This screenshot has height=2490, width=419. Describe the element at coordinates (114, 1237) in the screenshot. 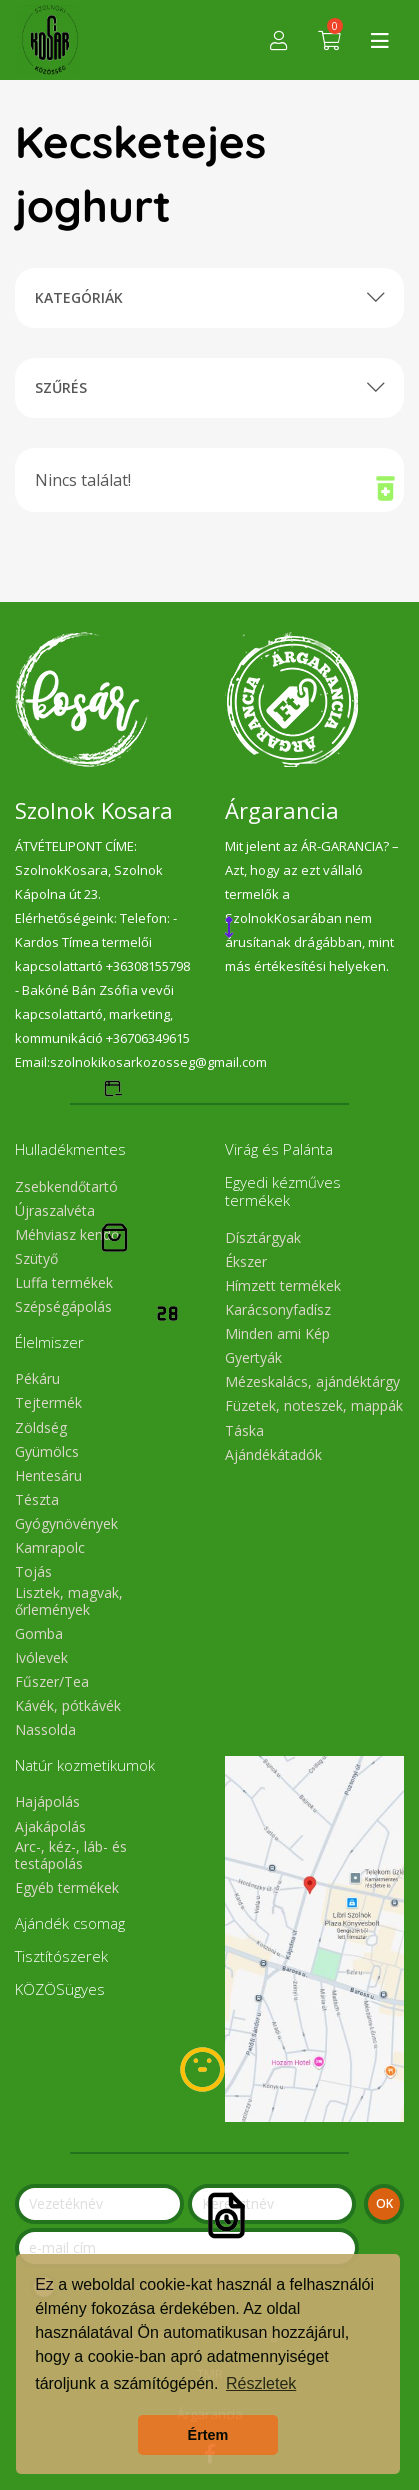

I see `view your shopping cart` at that location.